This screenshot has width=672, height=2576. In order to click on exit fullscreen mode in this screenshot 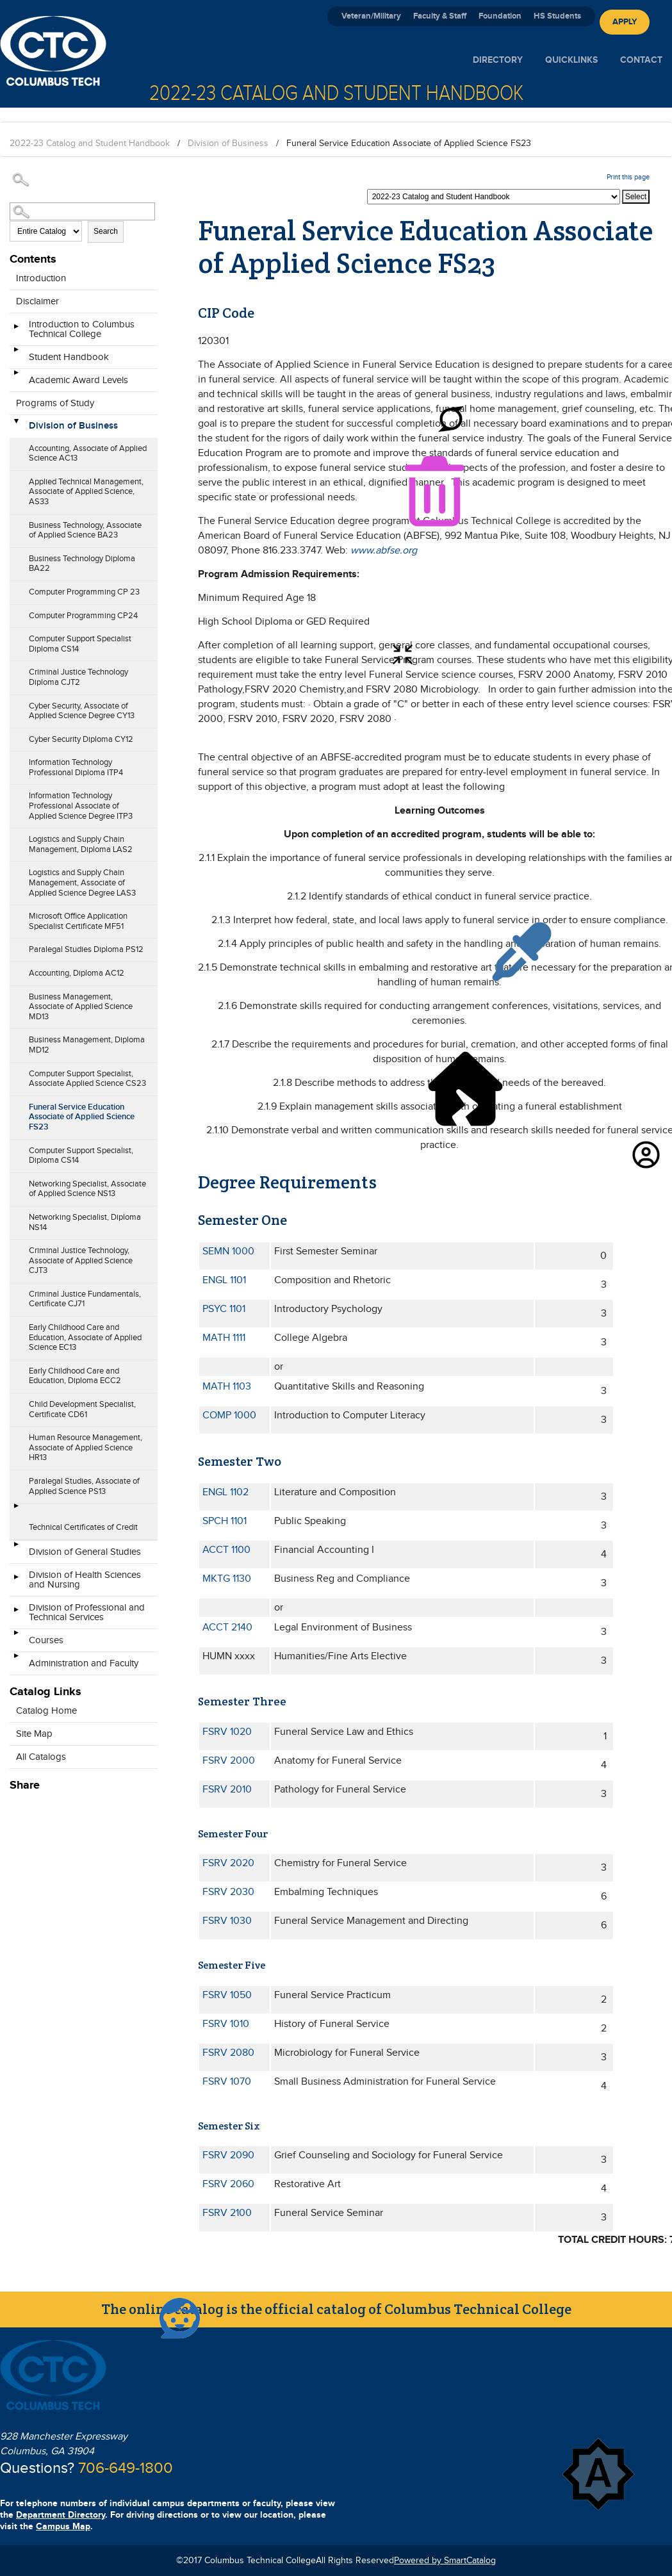, I will do `click(402, 654)`.